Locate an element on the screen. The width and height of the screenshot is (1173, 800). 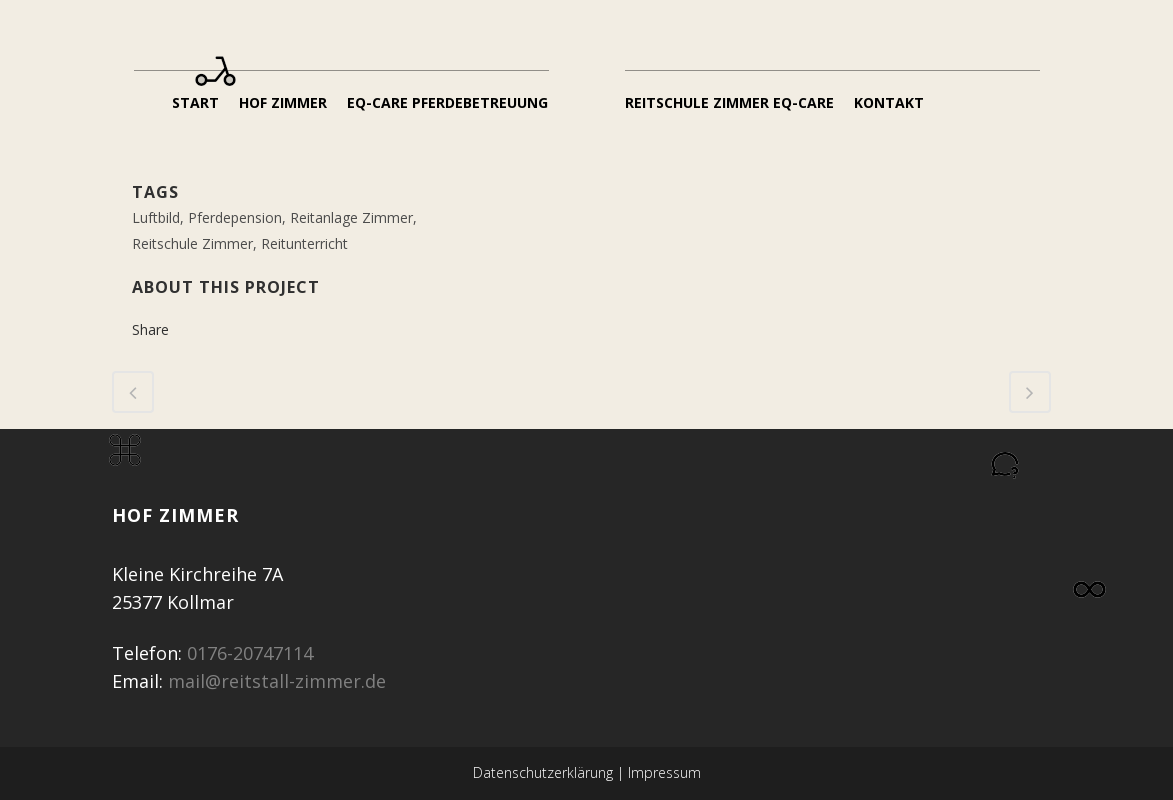
access help or FAQ chat is located at coordinates (1005, 464).